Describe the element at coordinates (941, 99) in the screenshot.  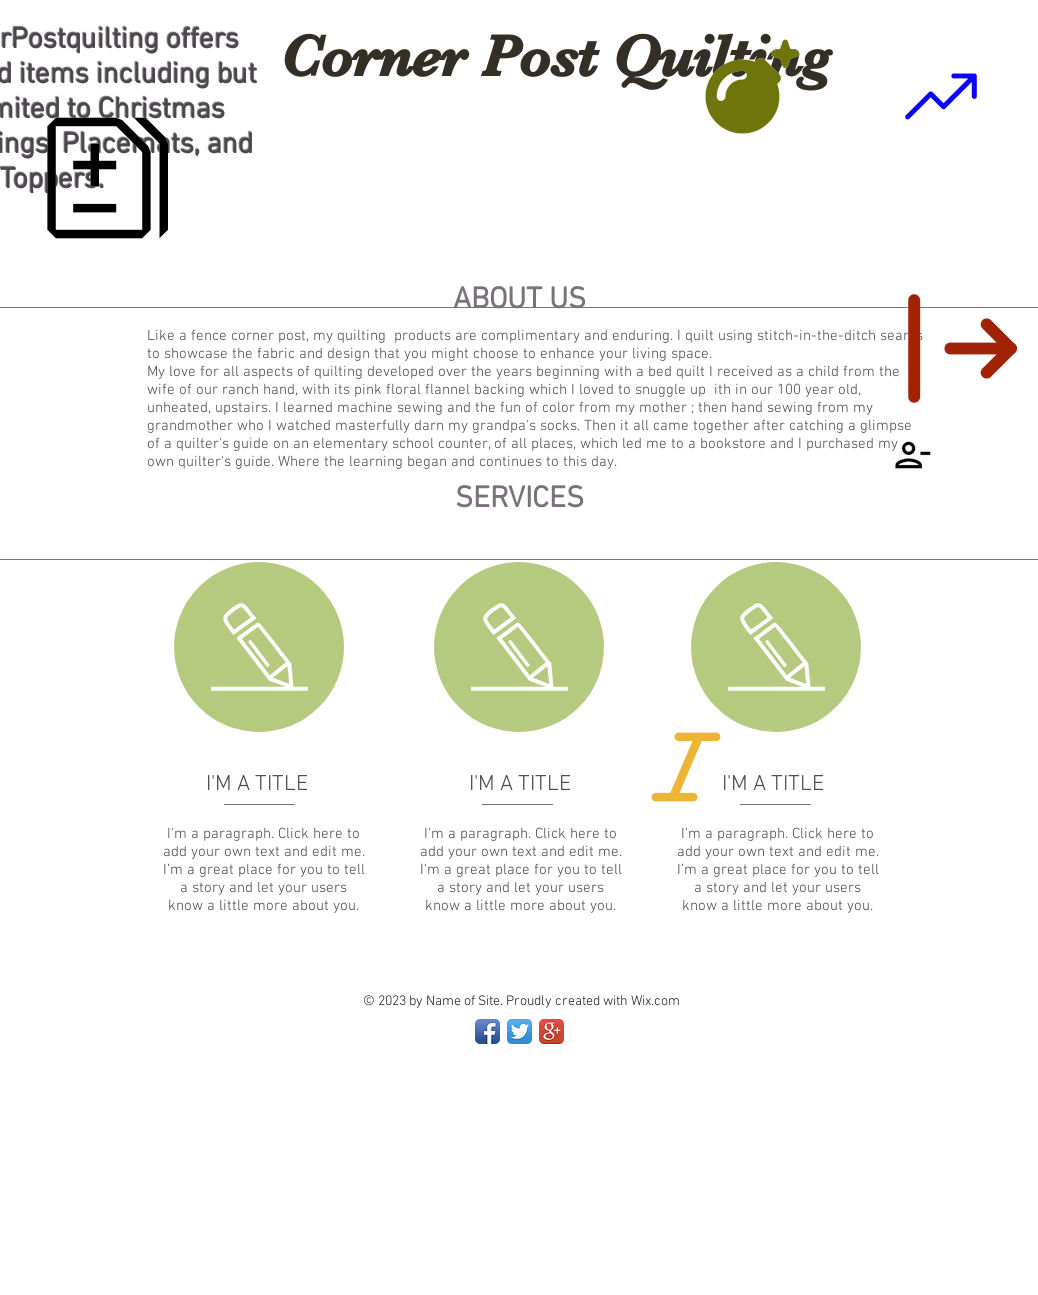
I see `view trending or popular content` at that location.